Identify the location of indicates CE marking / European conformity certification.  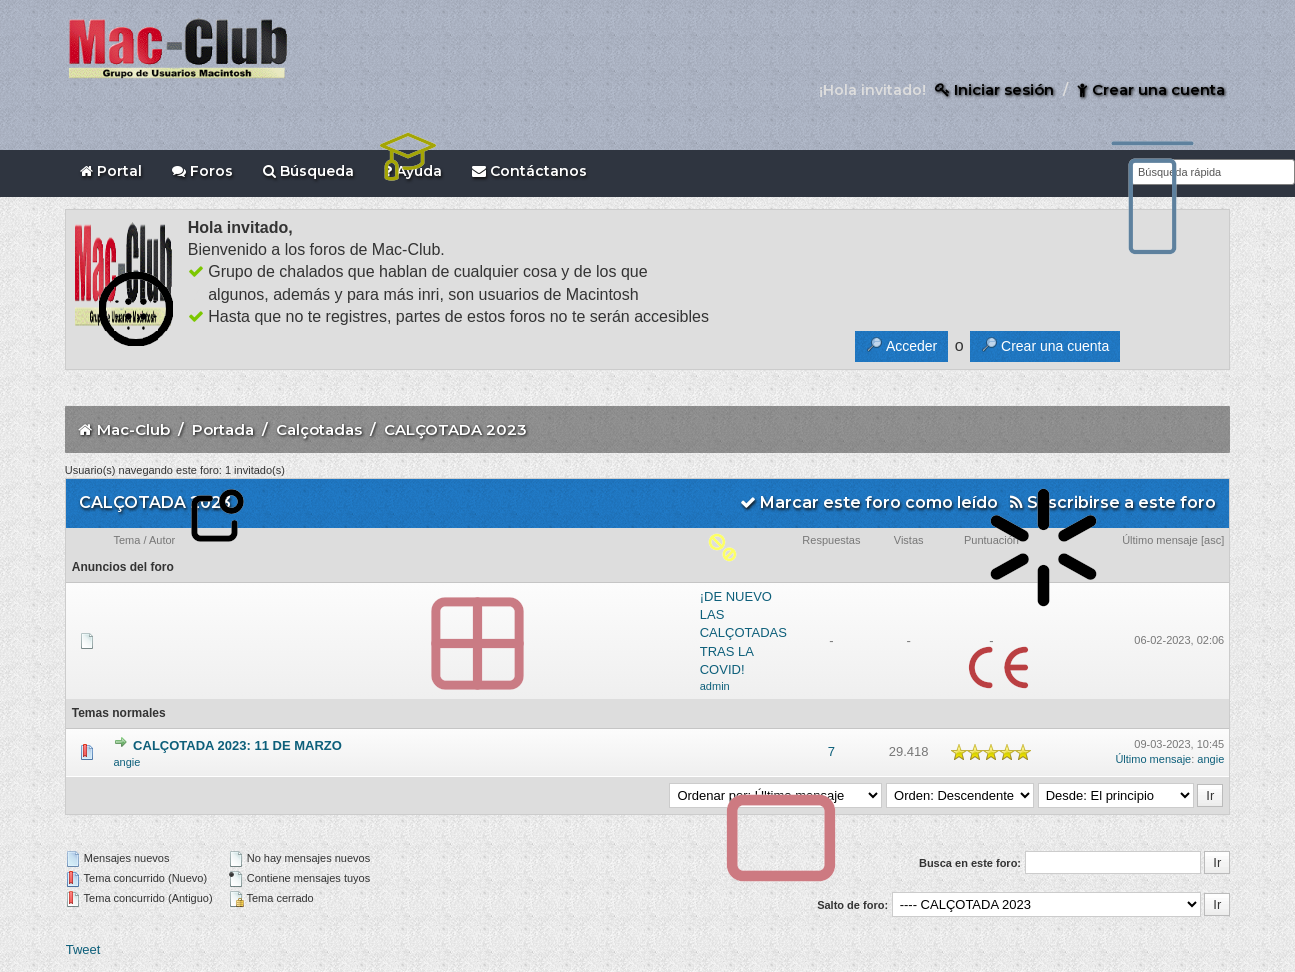
(998, 667).